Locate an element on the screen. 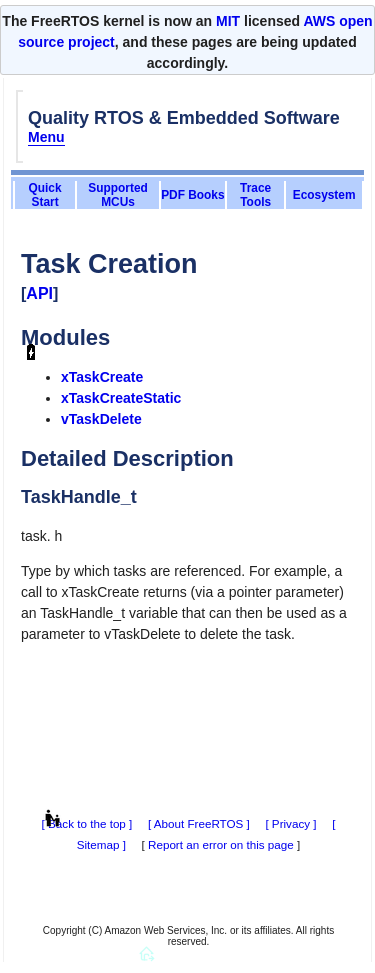 This screenshot has height=973, width=375. indicates child supervision required is located at coordinates (53, 818).